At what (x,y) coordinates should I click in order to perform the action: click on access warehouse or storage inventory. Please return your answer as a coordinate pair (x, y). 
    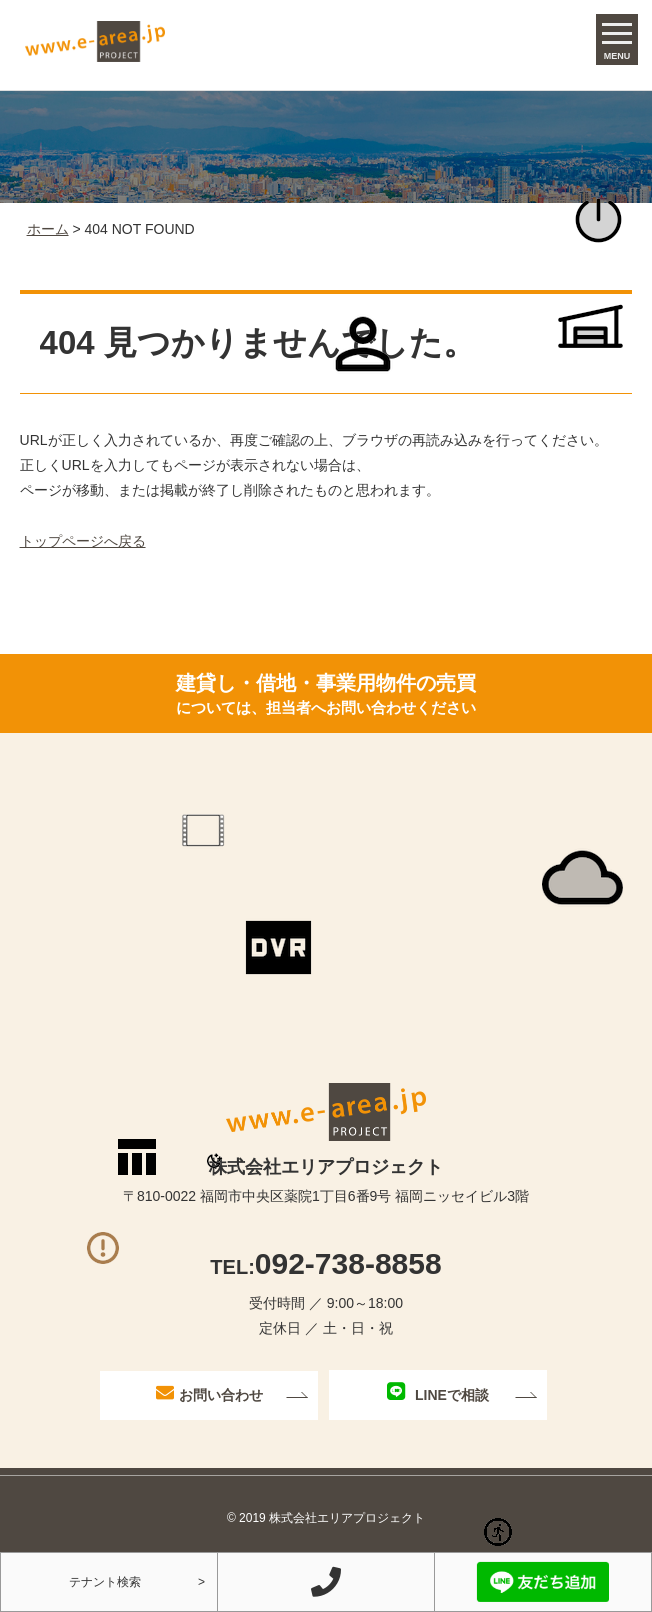
    Looking at the image, I should click on (590, 328).